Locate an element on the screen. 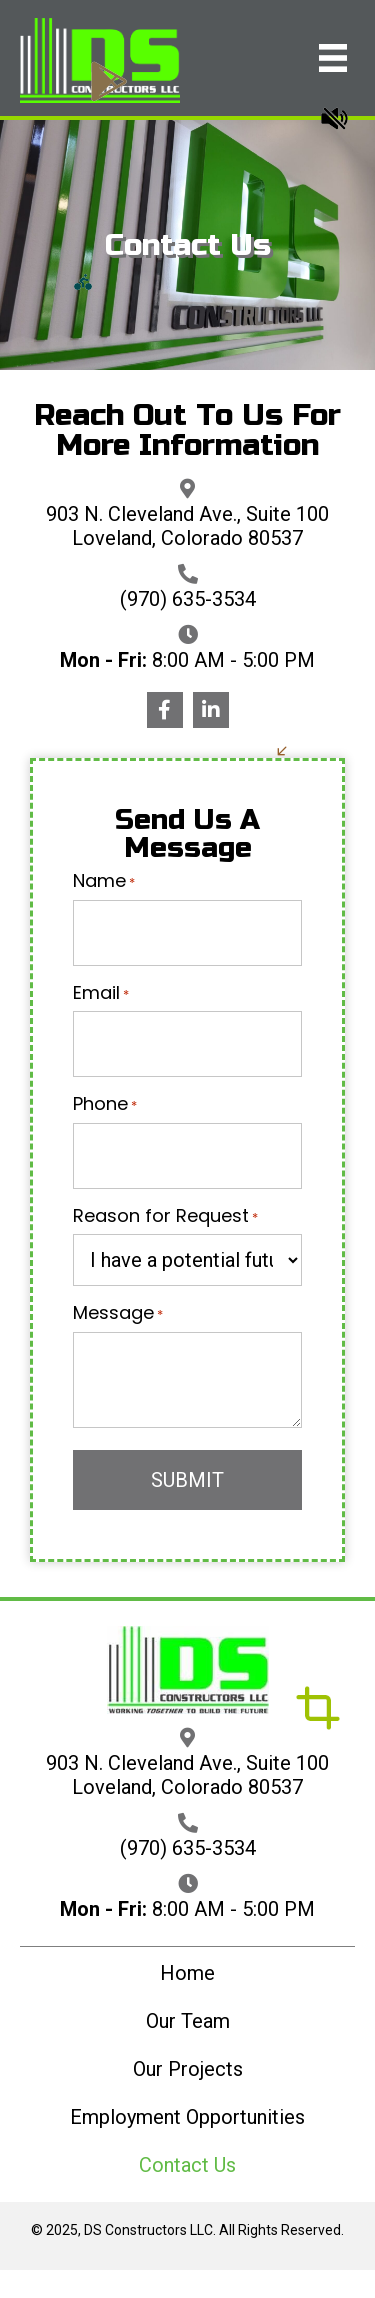 The image size is (375, 2298). mute audio is located at coordinates (334, 118).